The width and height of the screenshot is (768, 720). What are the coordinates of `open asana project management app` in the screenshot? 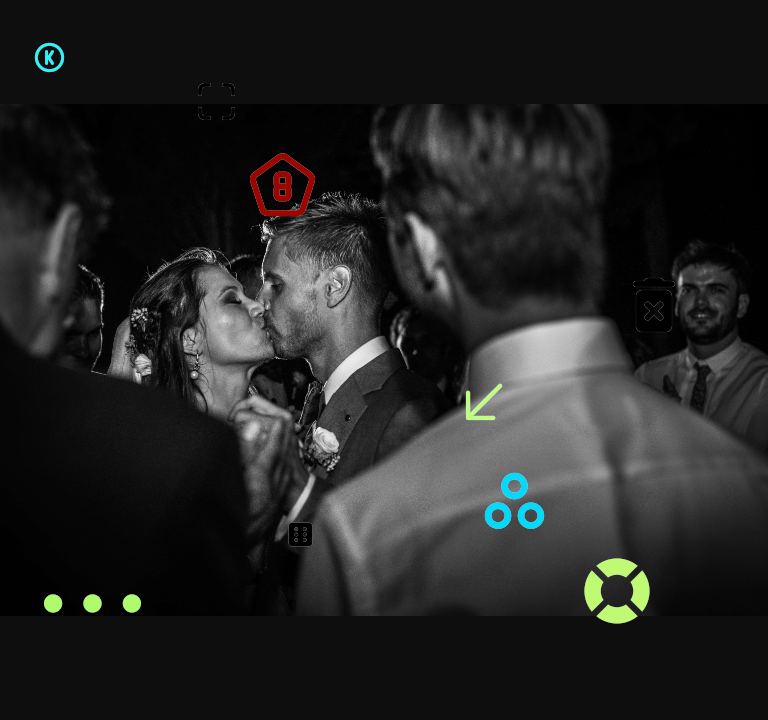 It's located at (514, 502).